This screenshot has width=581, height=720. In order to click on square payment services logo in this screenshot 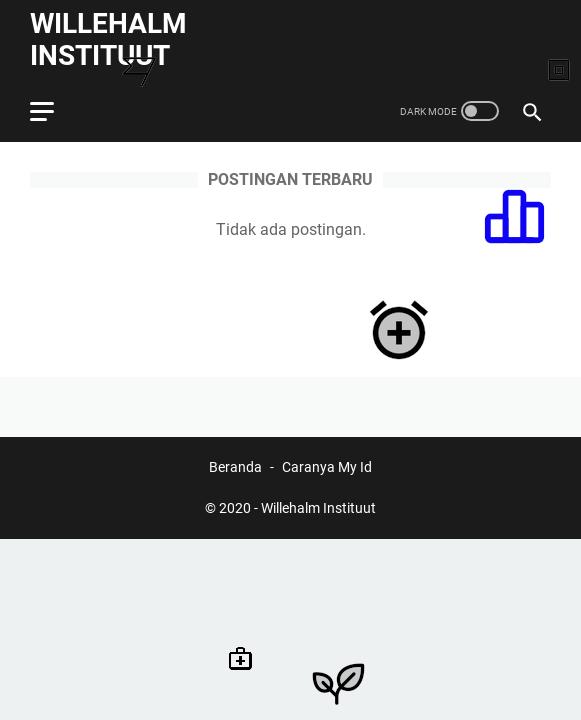, I will do `click(559, 70)`.